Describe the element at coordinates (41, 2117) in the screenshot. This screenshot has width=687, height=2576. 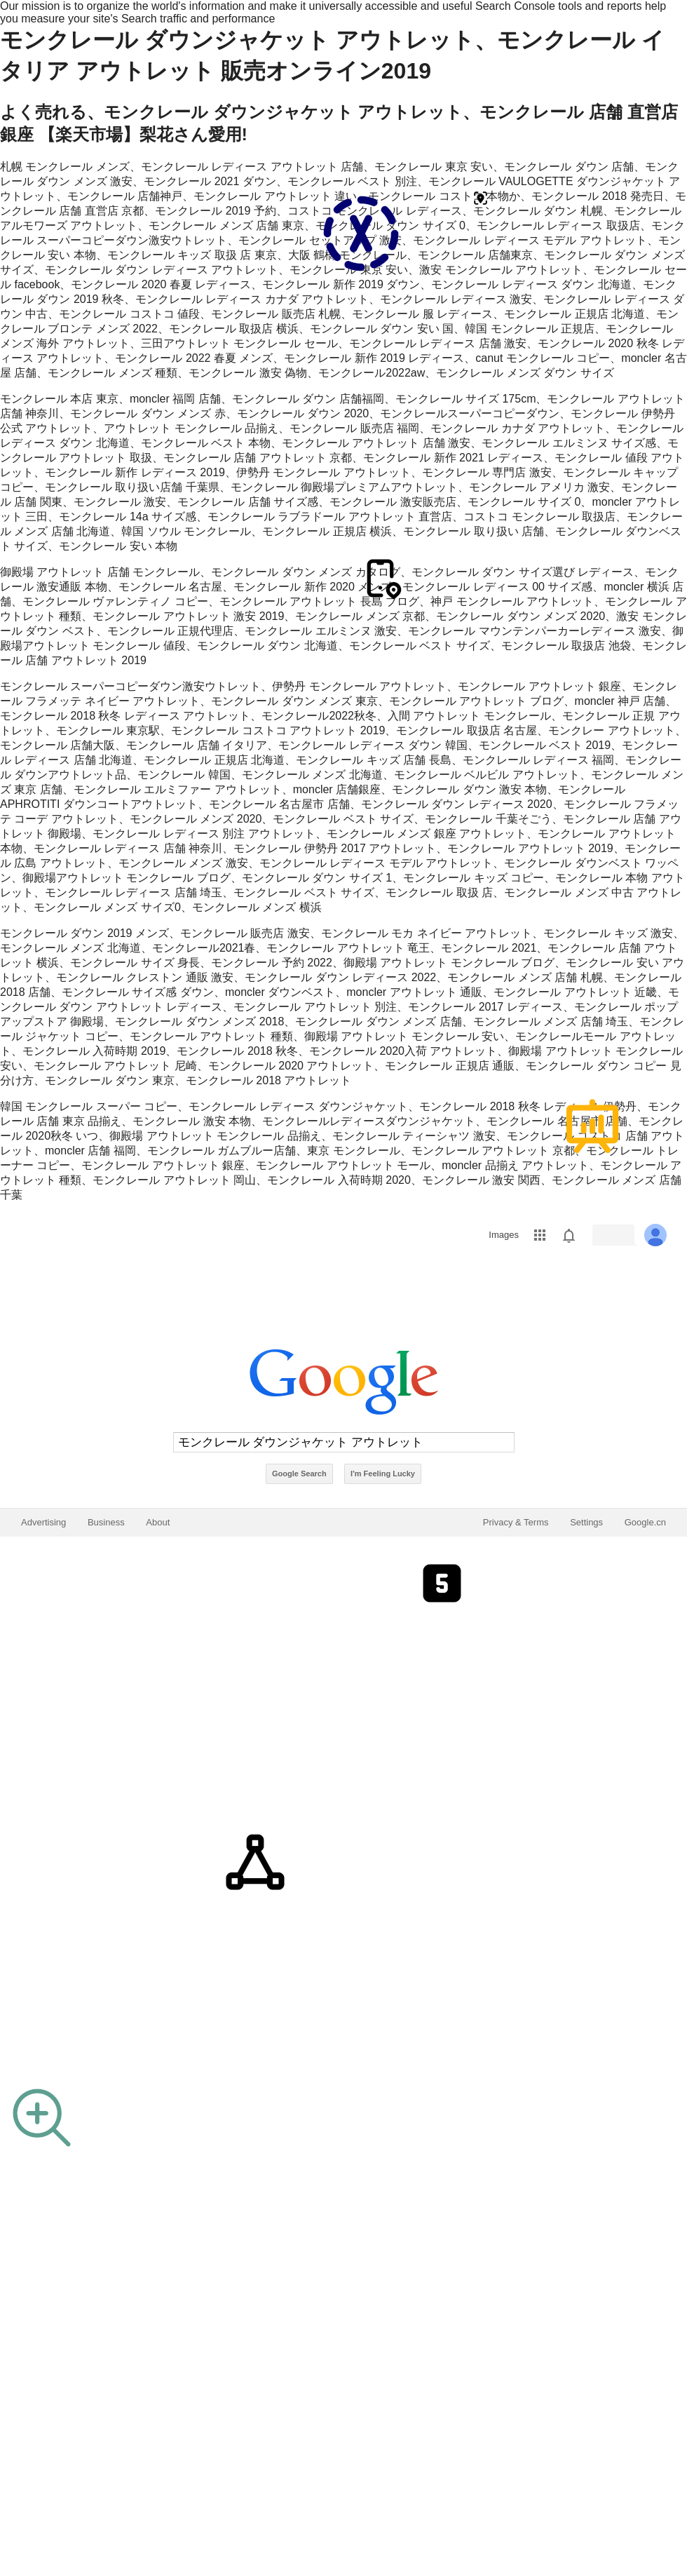
I see `zoom in on content` at that location.